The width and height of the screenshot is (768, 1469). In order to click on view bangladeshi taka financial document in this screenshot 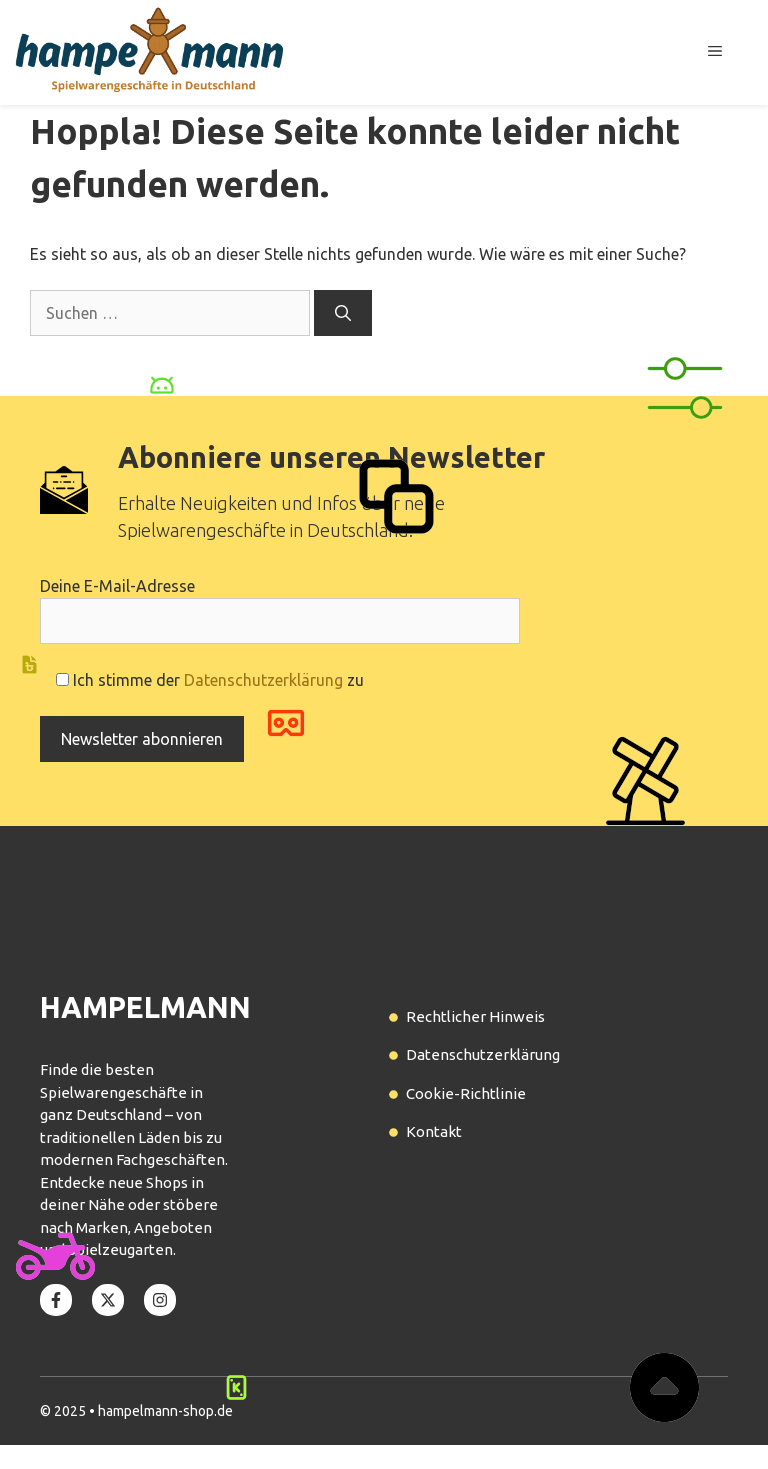, I will do `click(29, 664)`.